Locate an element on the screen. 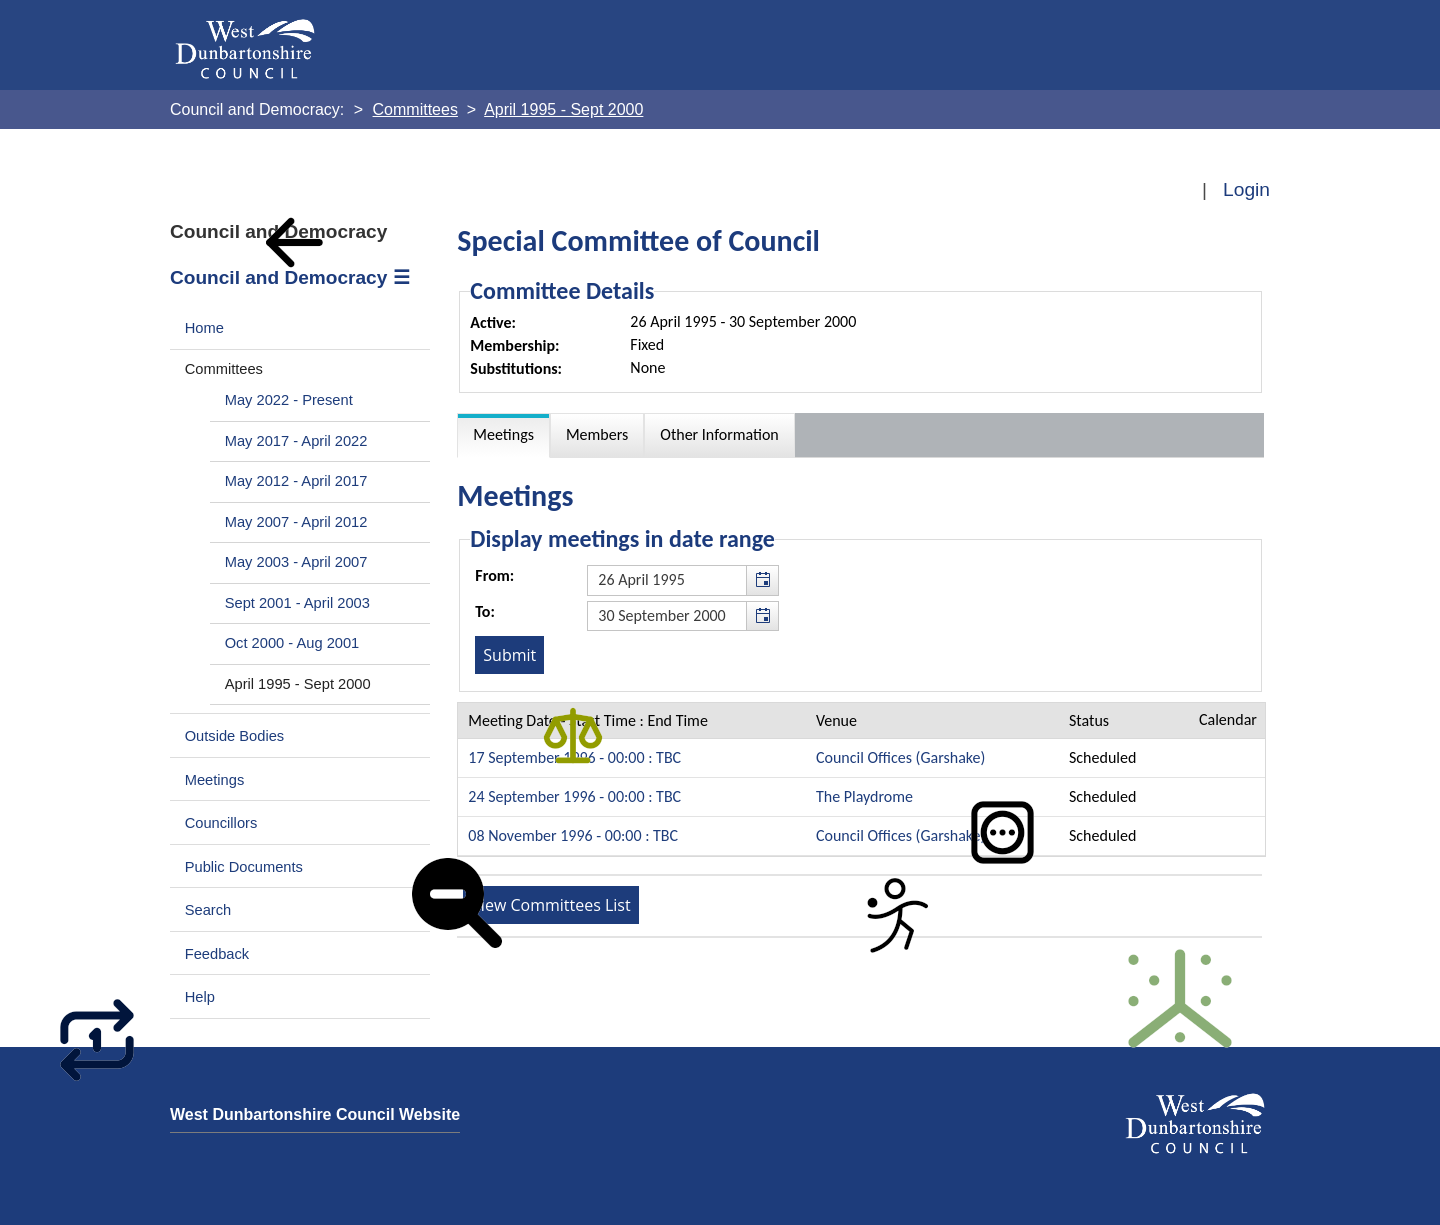 The height and width of the screenshot is (1225, 1440). throw or discard an item is located at coordinates (895, 914).